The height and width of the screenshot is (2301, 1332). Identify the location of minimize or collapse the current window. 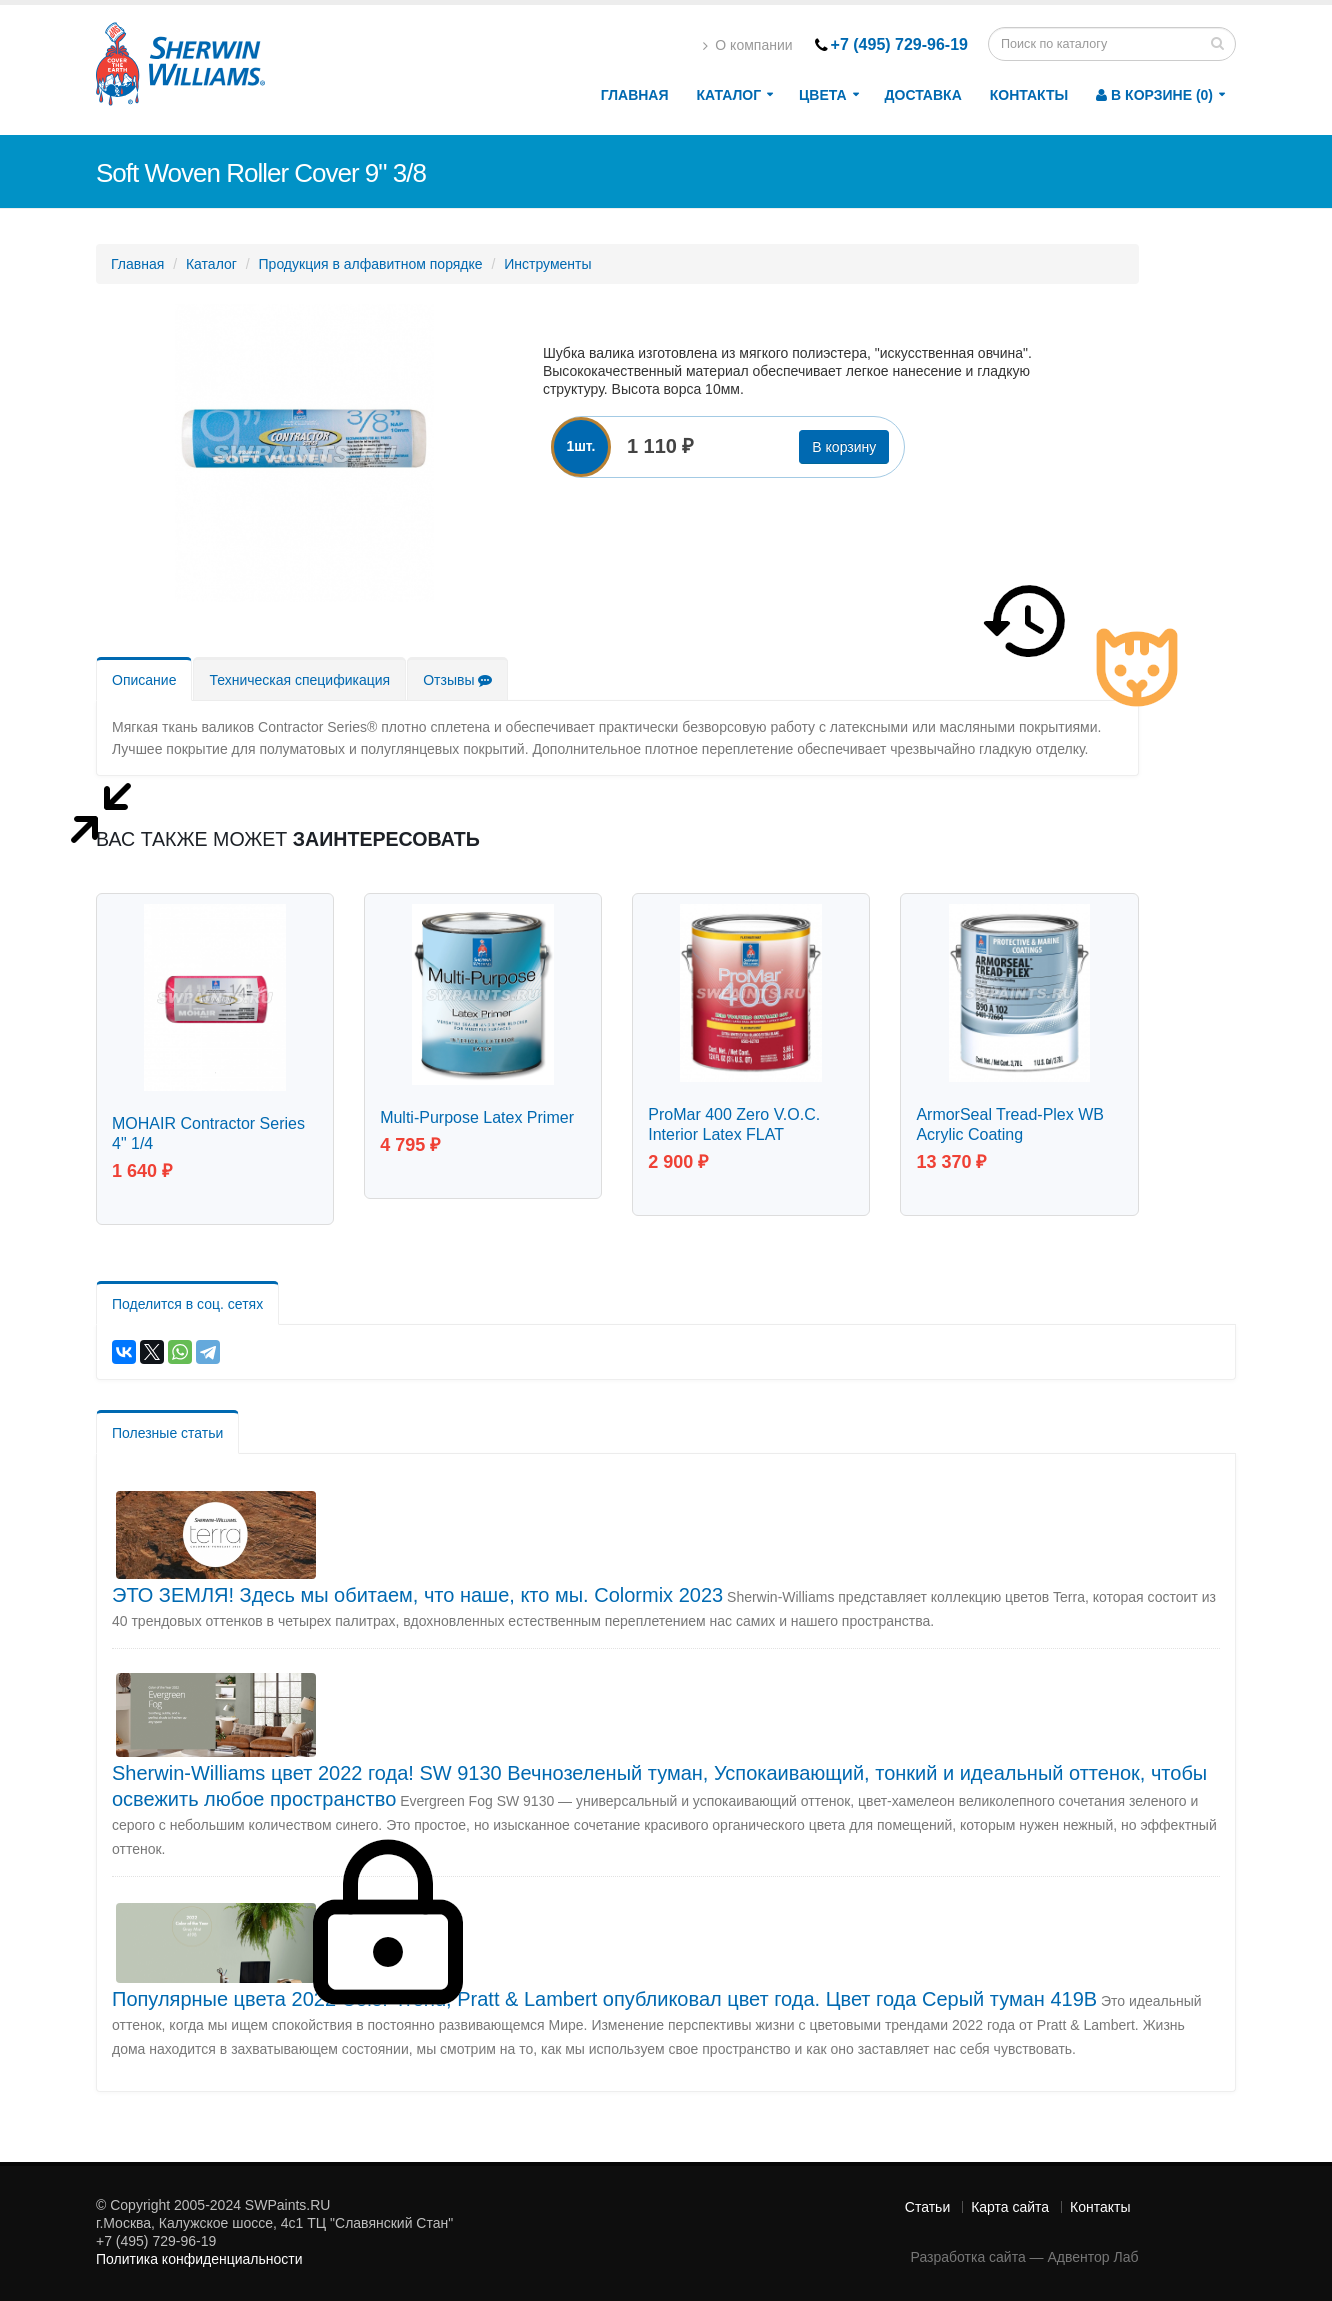
(101, 813).